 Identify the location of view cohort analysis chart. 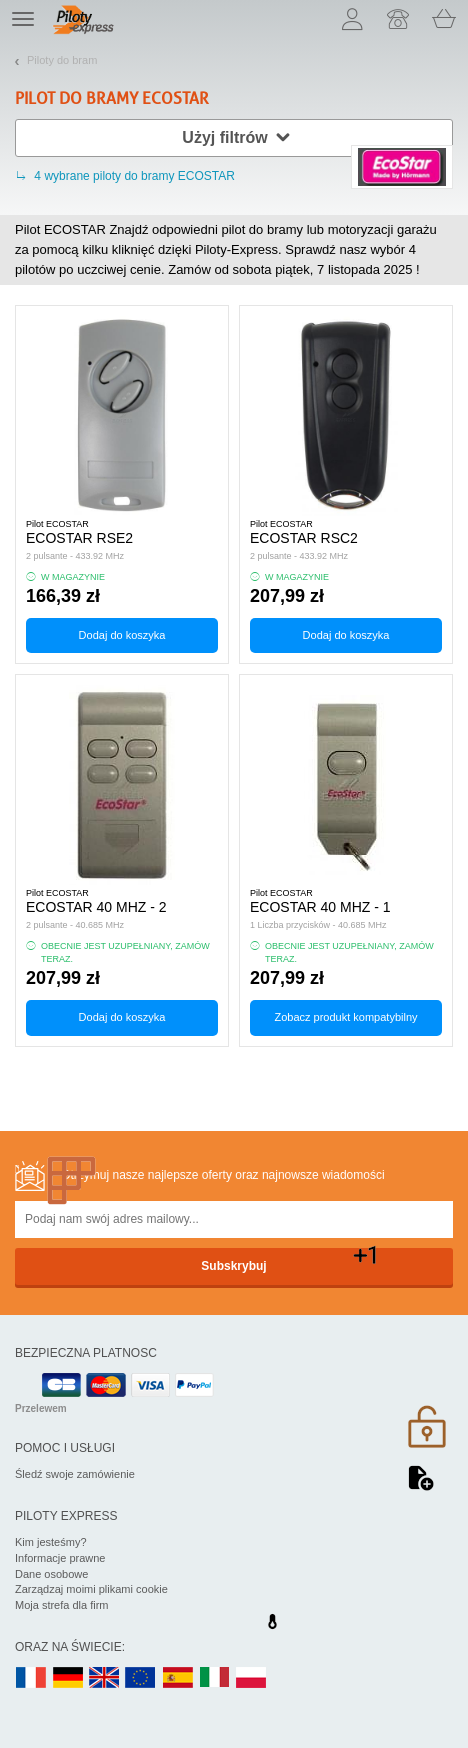
(71, 1180).